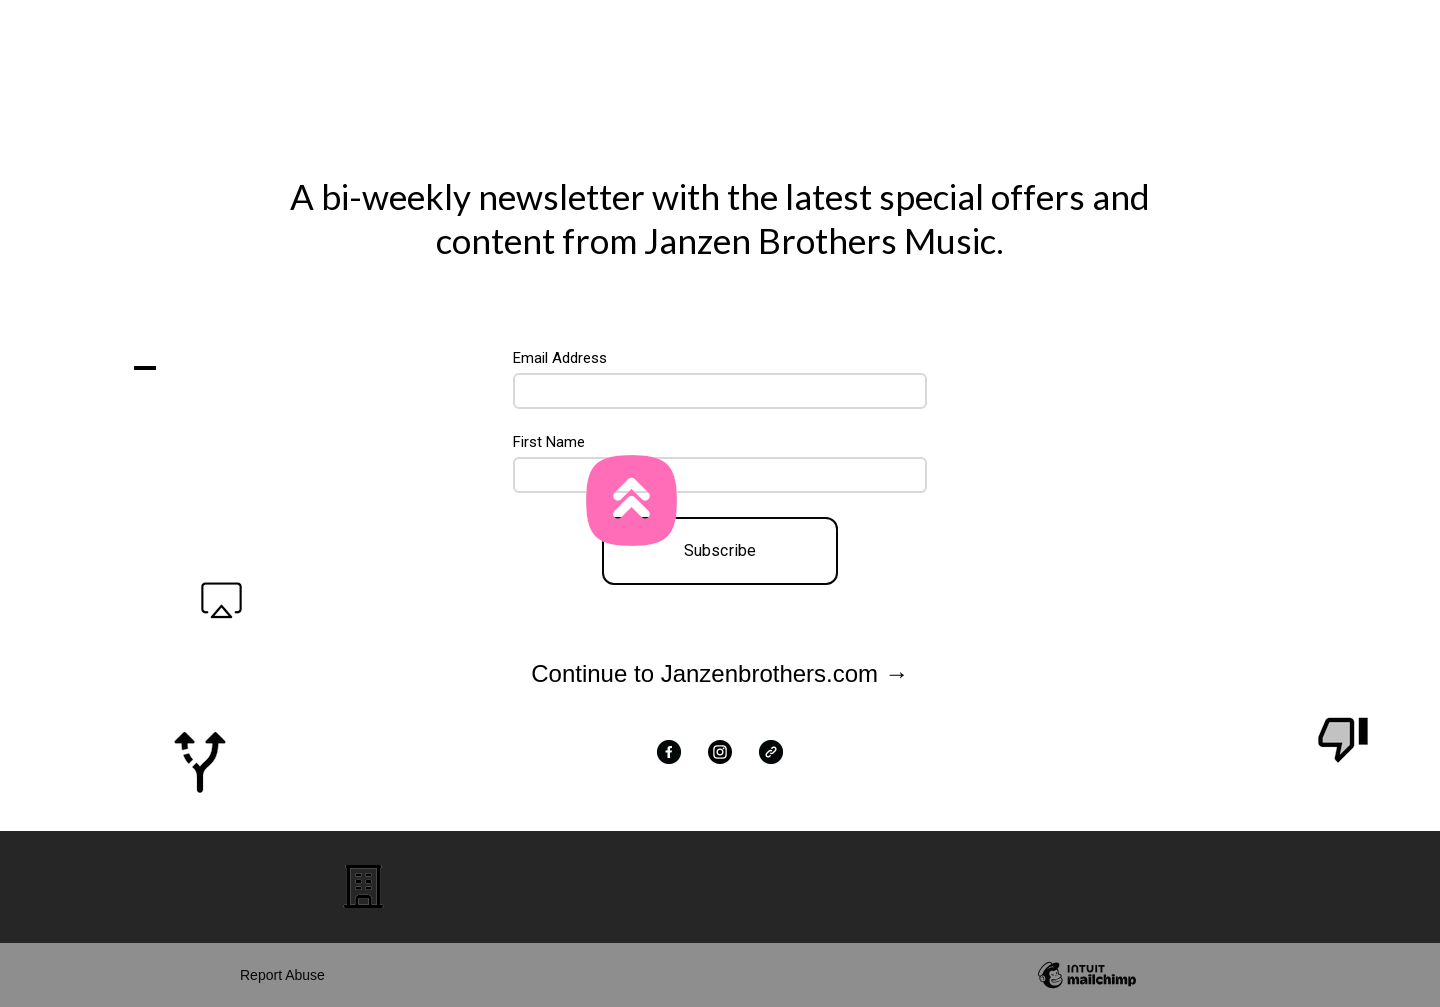 This screenshot has width=1440, height=1007. I want to click on view office or workplace information, so click(363, 886).